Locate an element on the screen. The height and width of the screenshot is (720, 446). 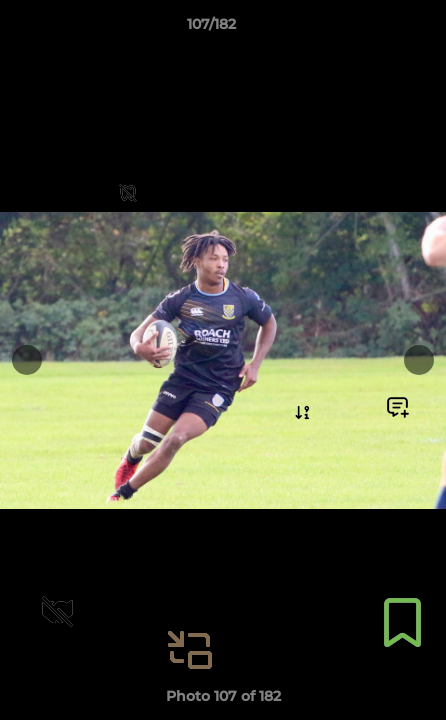
indicates agreement or partnership is cancelled is located at coordinates (57, 611).